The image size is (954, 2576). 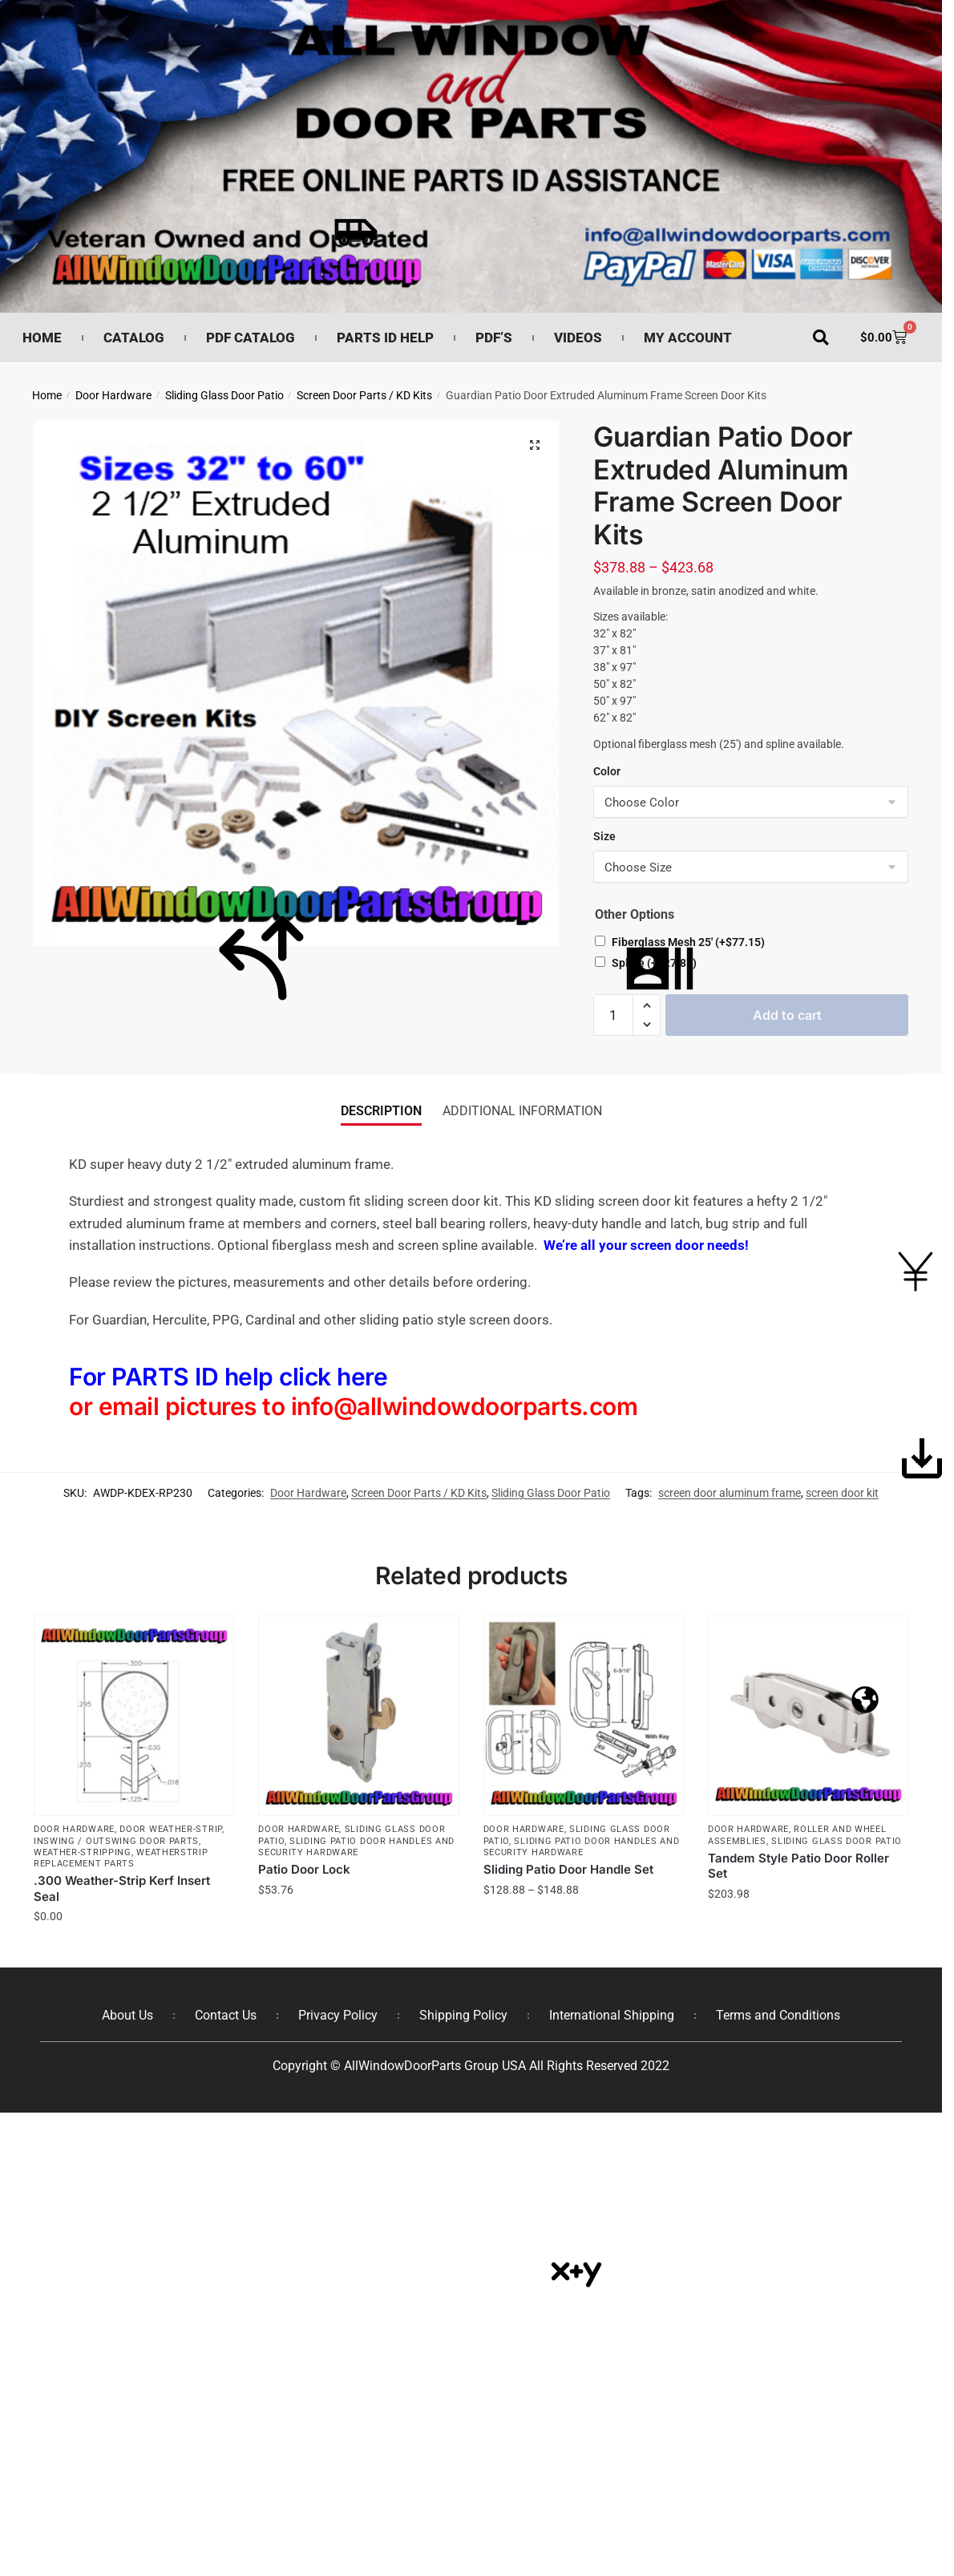 What do you see at coordinates (922, 1458) in the screenshot?
I see `download file to device` at bounding box center [922, 1458].